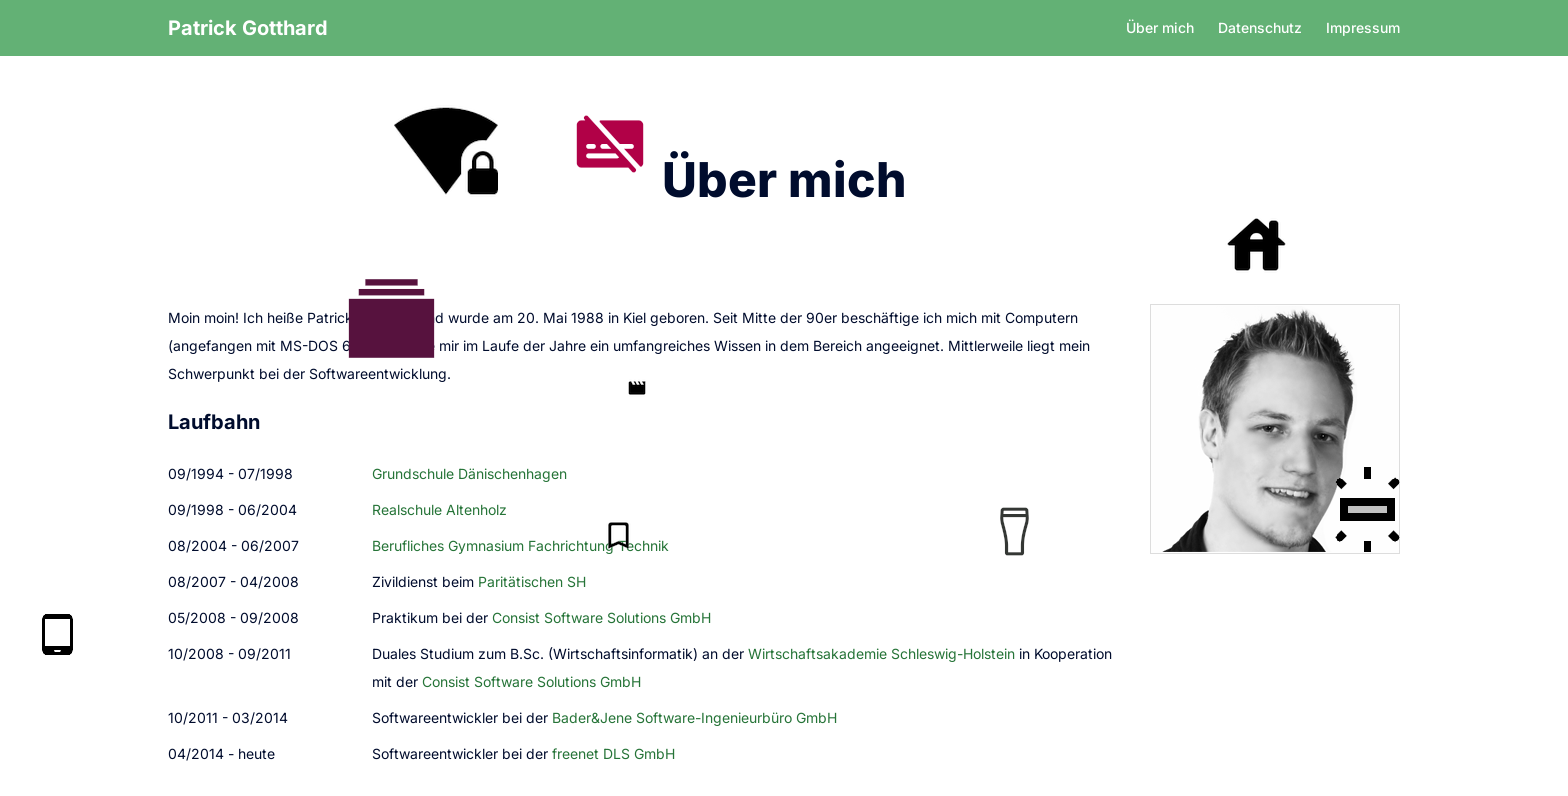 This screenshot has height=796, width=1568. Describe the element at coordinates (610, 144) in the screenshot. I see `disable subtitles or closed captions` at that location.